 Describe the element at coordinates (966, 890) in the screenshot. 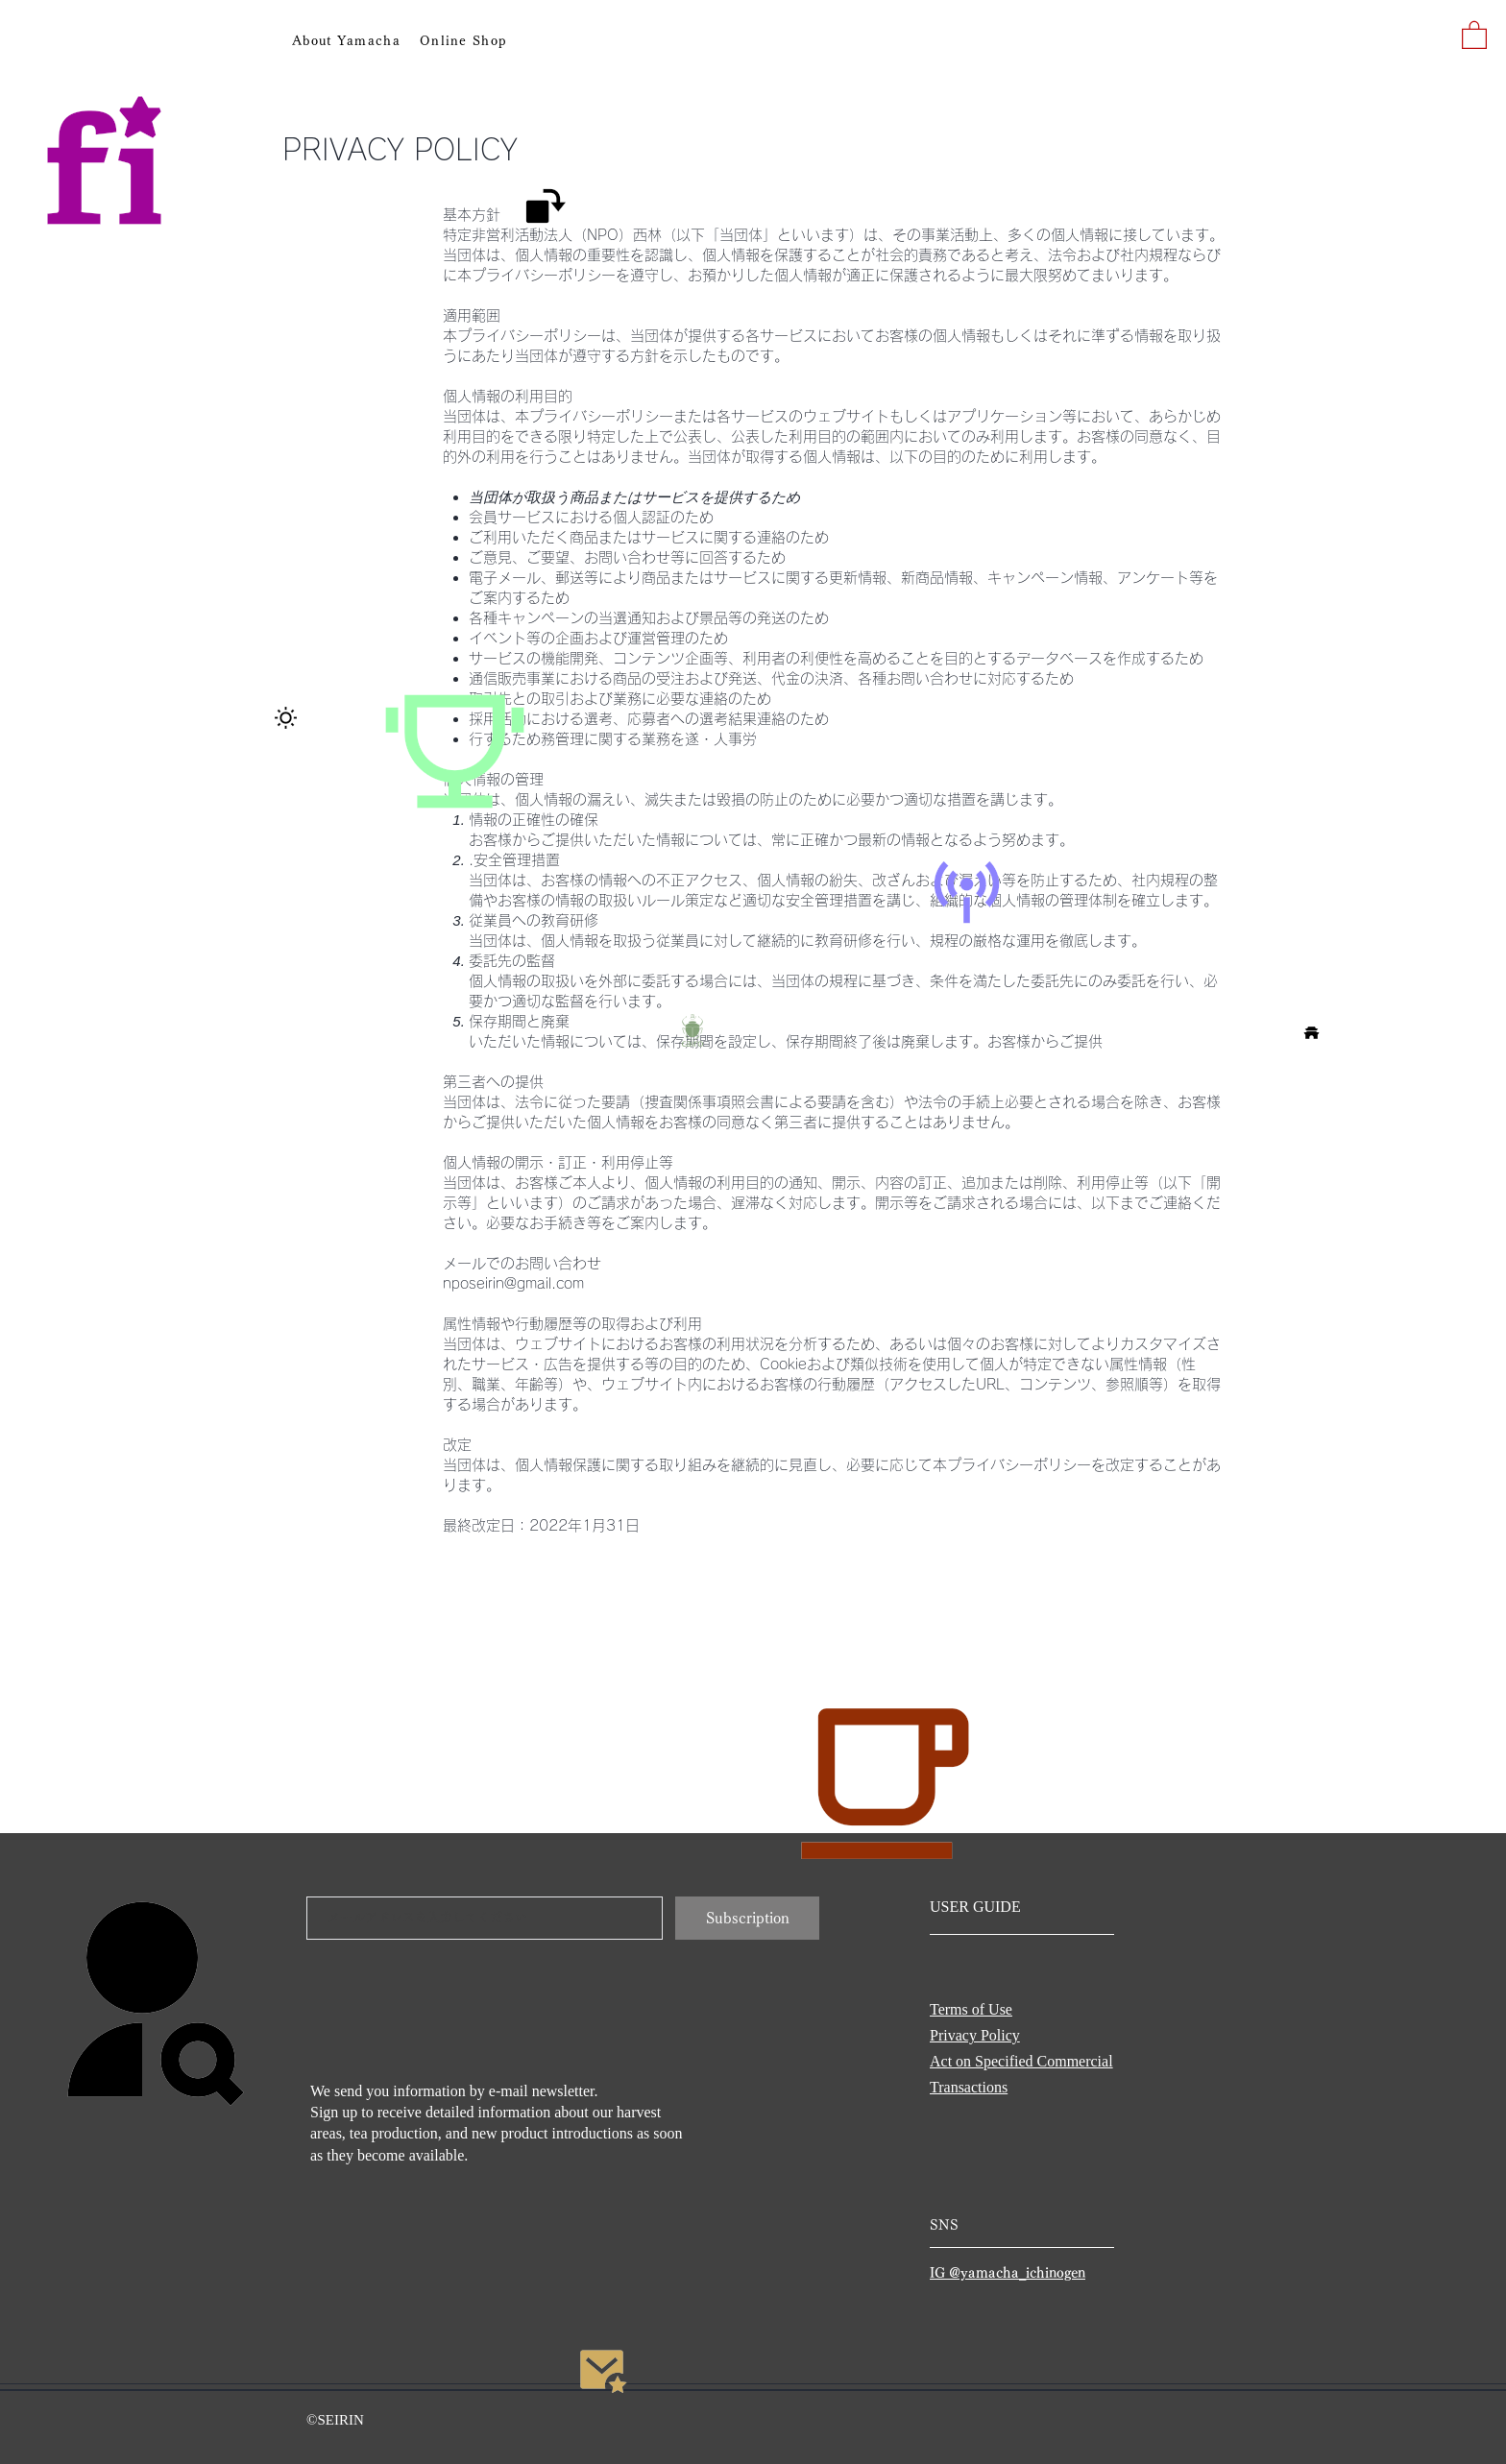

I see `start a live broadcast or stream` at that location.